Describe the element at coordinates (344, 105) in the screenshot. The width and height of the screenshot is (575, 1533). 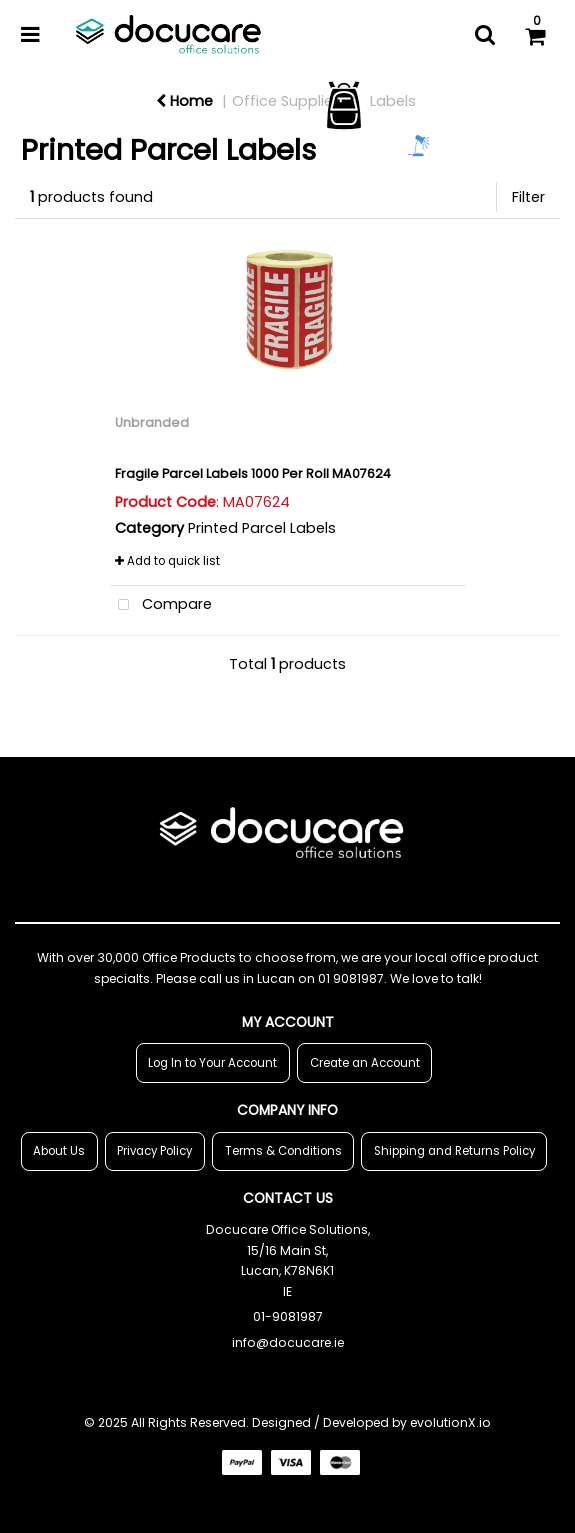
I see `access school or education features` at that location.